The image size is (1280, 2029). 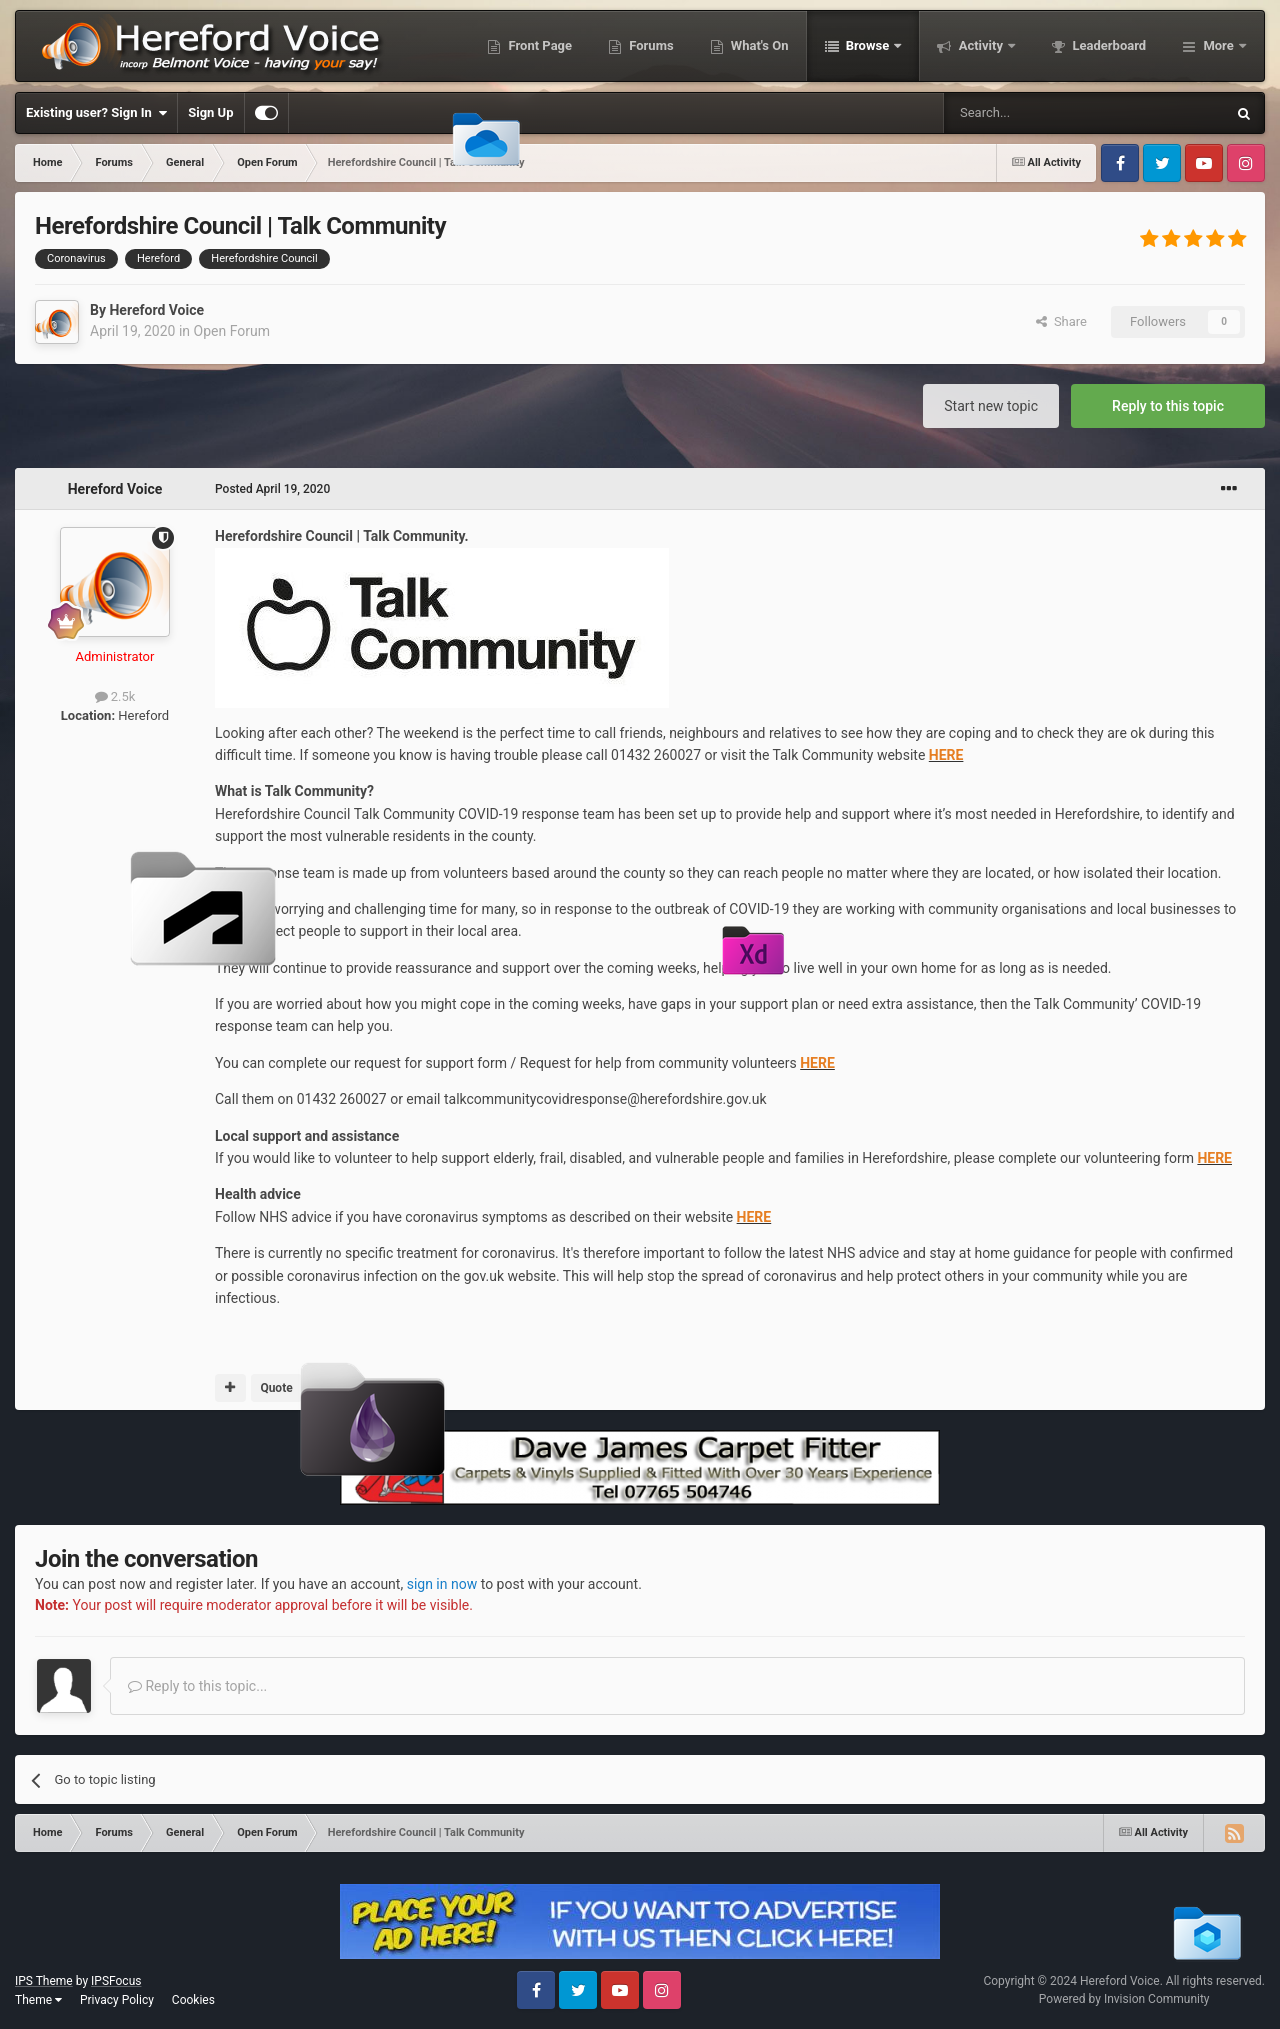 I want to click on open folder containing Adobe XD project files, so click(x=753, y=952).